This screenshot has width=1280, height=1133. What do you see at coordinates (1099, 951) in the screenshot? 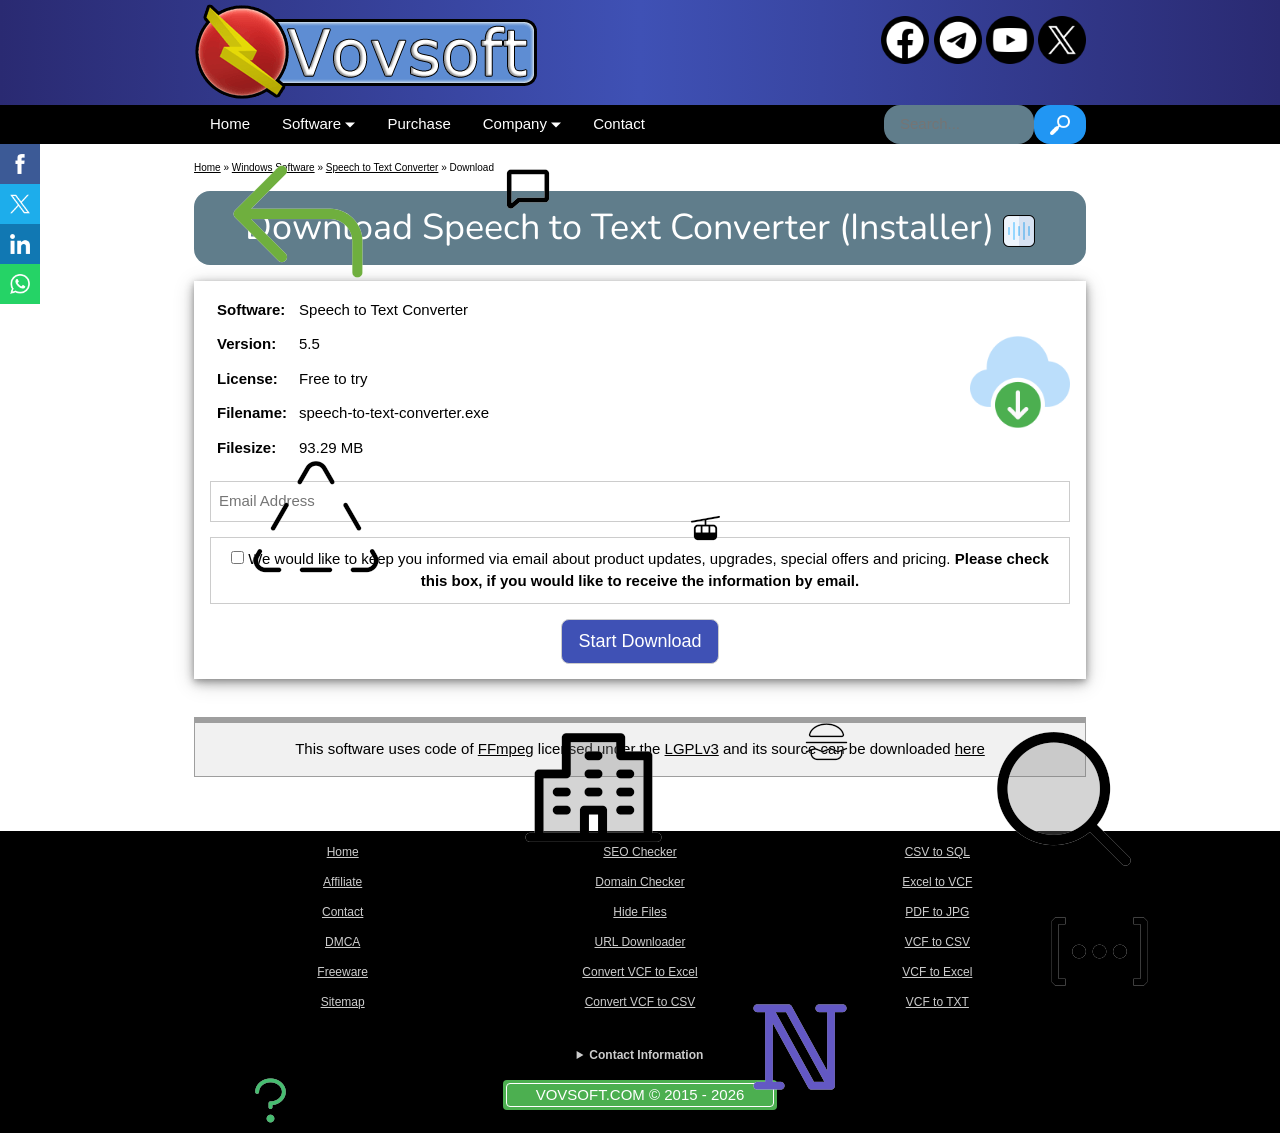
I see `wrap selected code with a snippet or block` at bounding box center [1099, 951].